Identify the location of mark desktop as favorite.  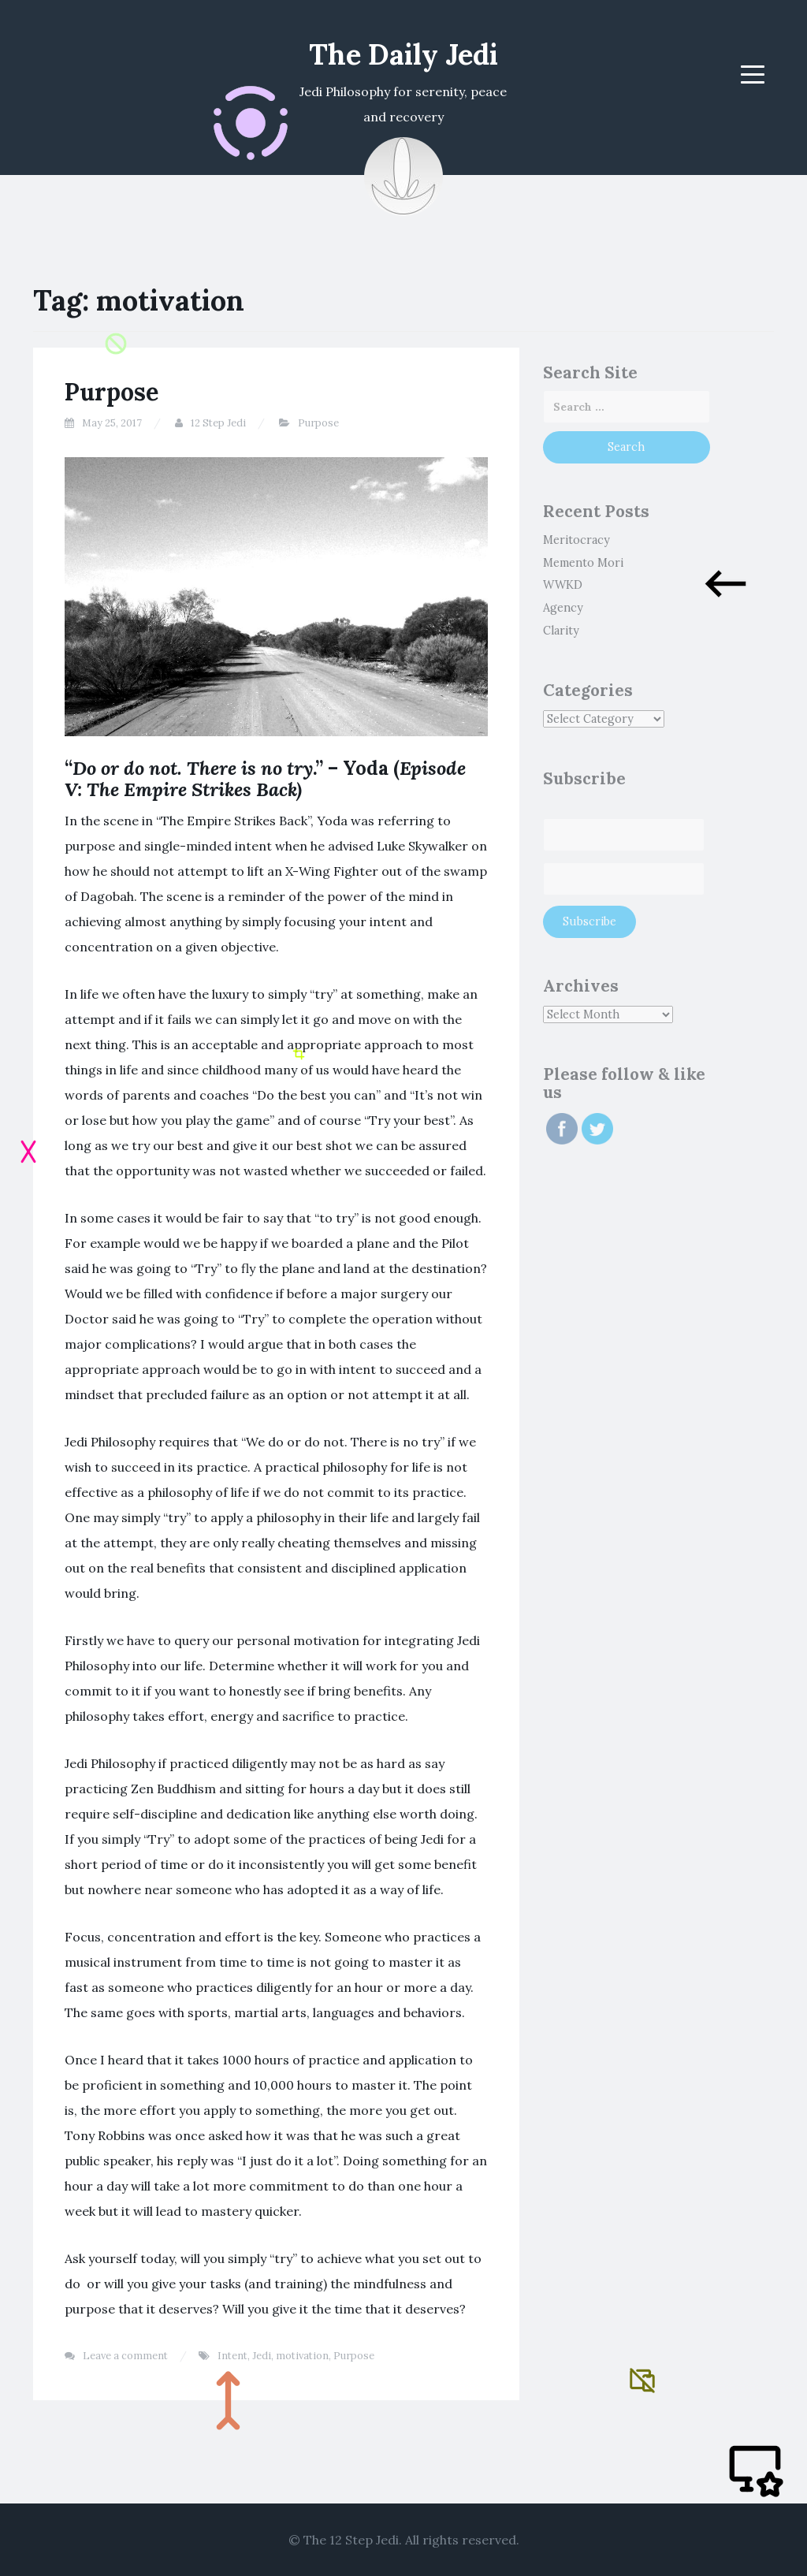
(755, 2469).